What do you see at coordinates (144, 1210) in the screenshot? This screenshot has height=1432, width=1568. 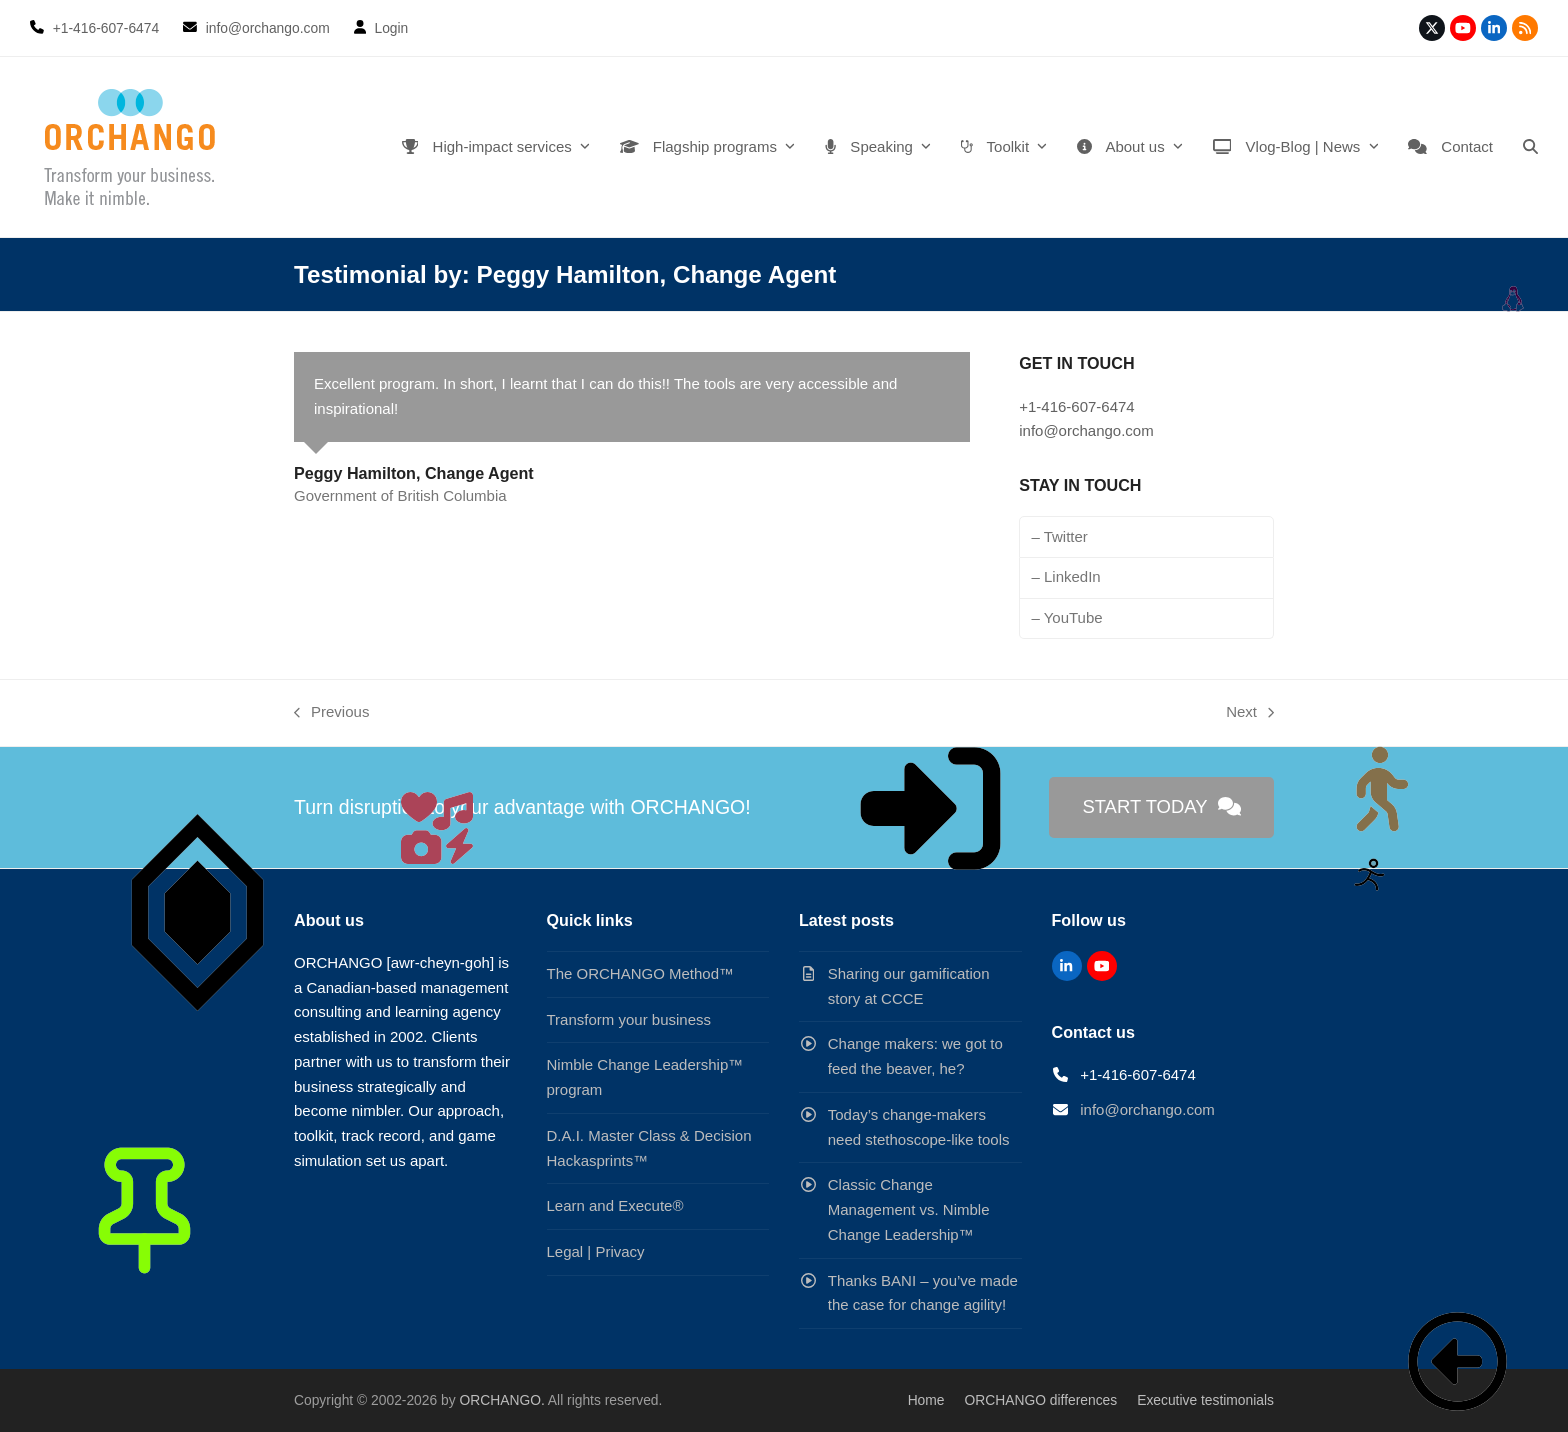 I see `pin an item to keep it visible` at bounding box center [144, 1210].